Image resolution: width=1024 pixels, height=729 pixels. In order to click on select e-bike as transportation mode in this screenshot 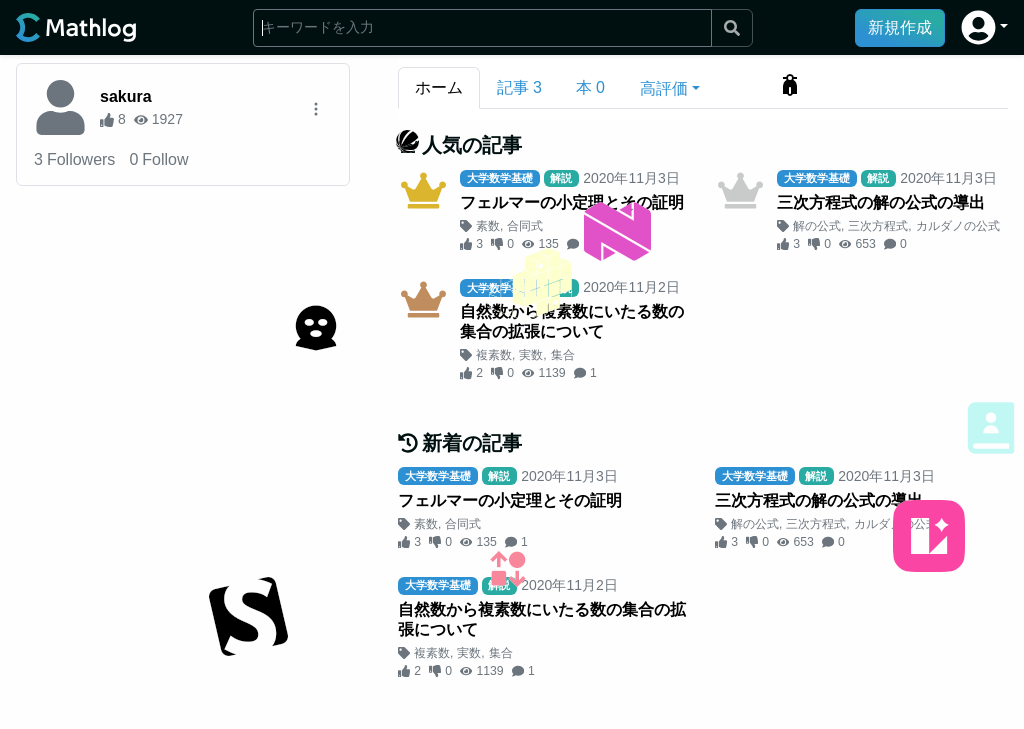, I will do `click(790, 85)`.